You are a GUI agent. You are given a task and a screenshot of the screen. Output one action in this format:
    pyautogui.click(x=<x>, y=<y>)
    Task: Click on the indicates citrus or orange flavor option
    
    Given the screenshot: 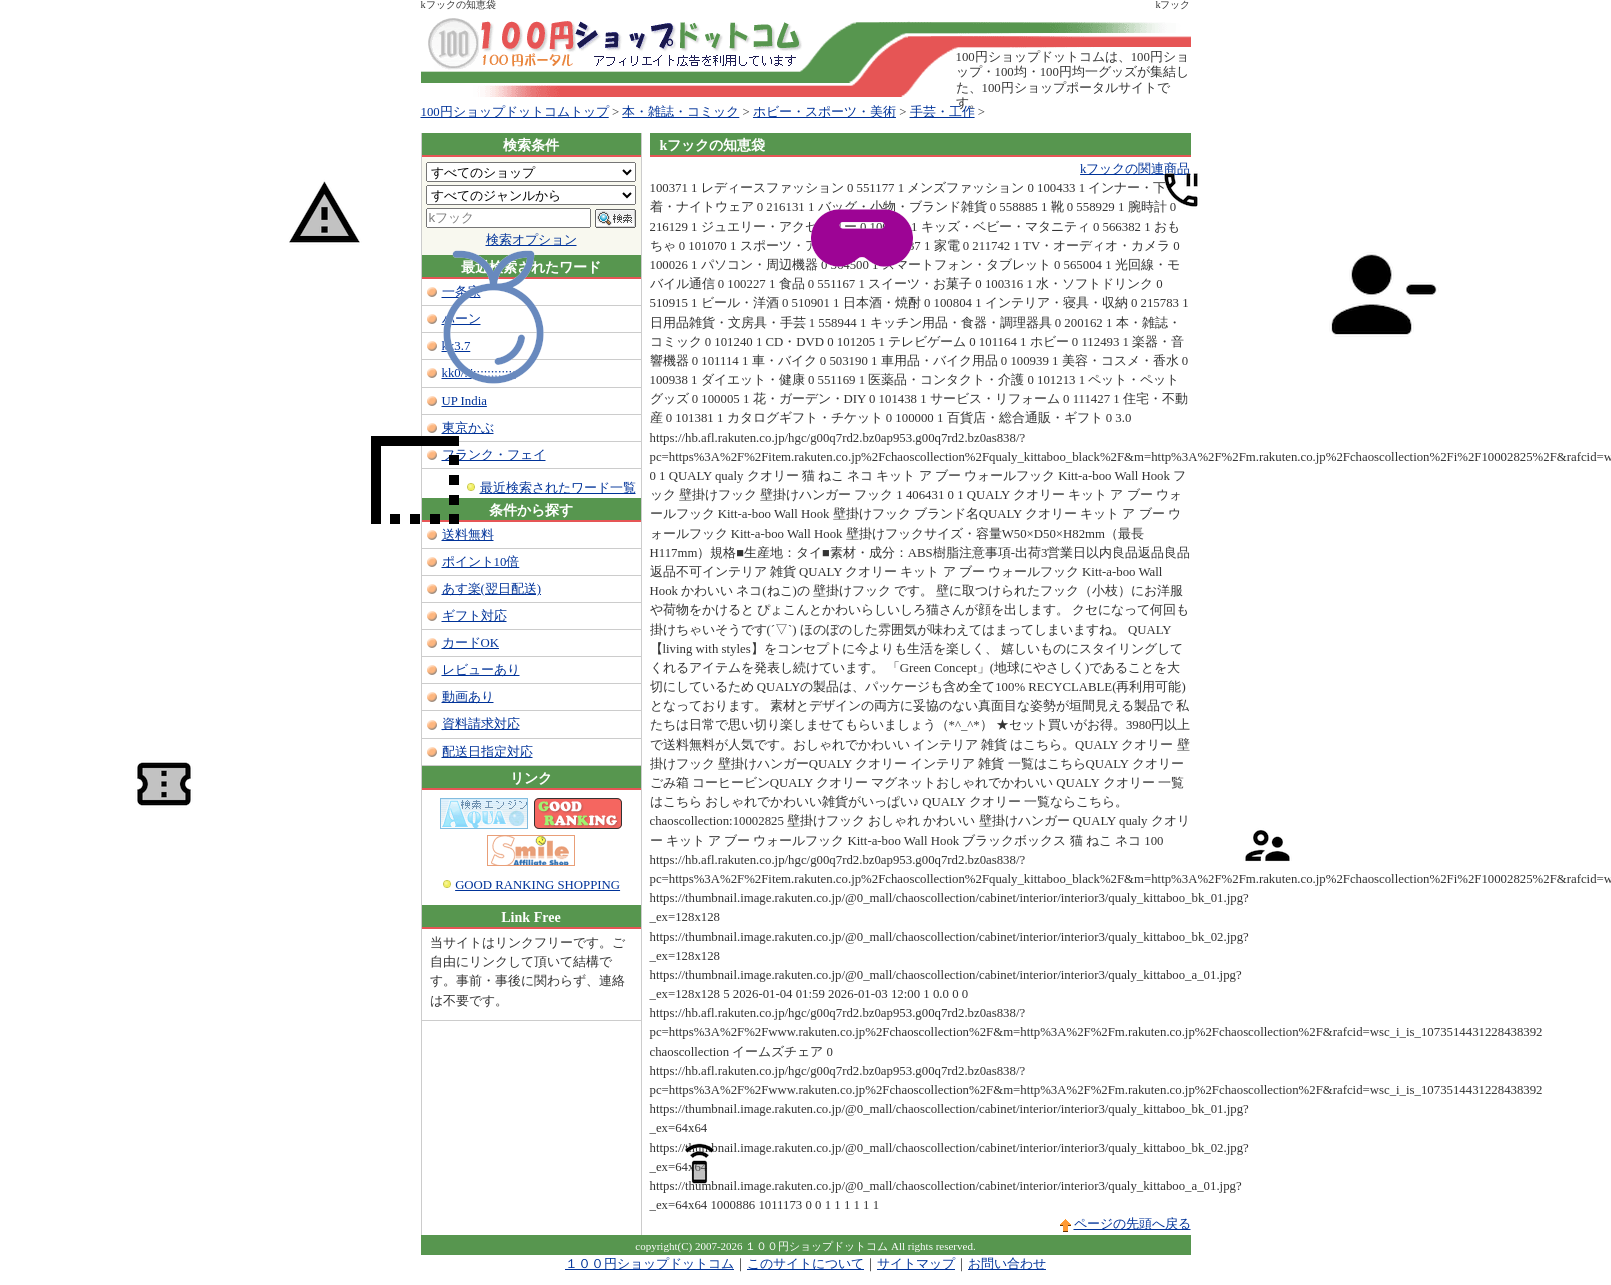 What is the action you would take?
    pyautogui.click(x=493, y=319)
    